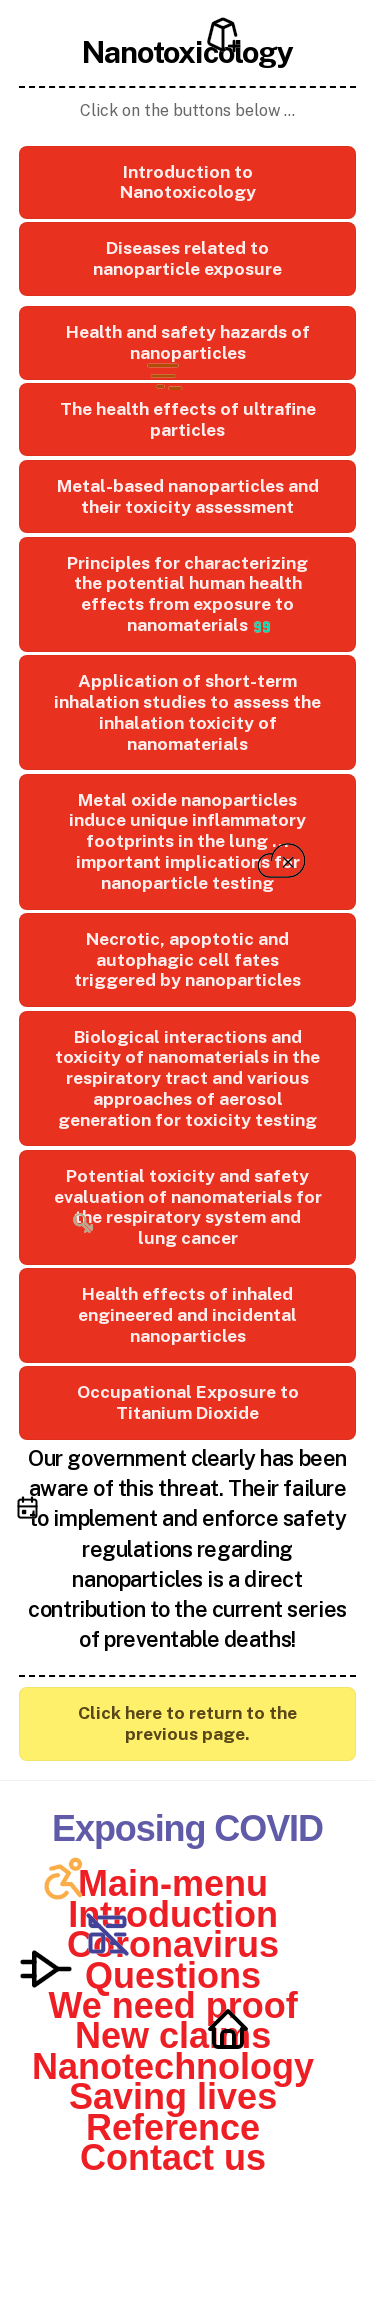 The image size is (375, 2301). Describe the element at coordinates (262, 627) in the screenshot. I see `indicates 99 or more unread notifications` at that location.